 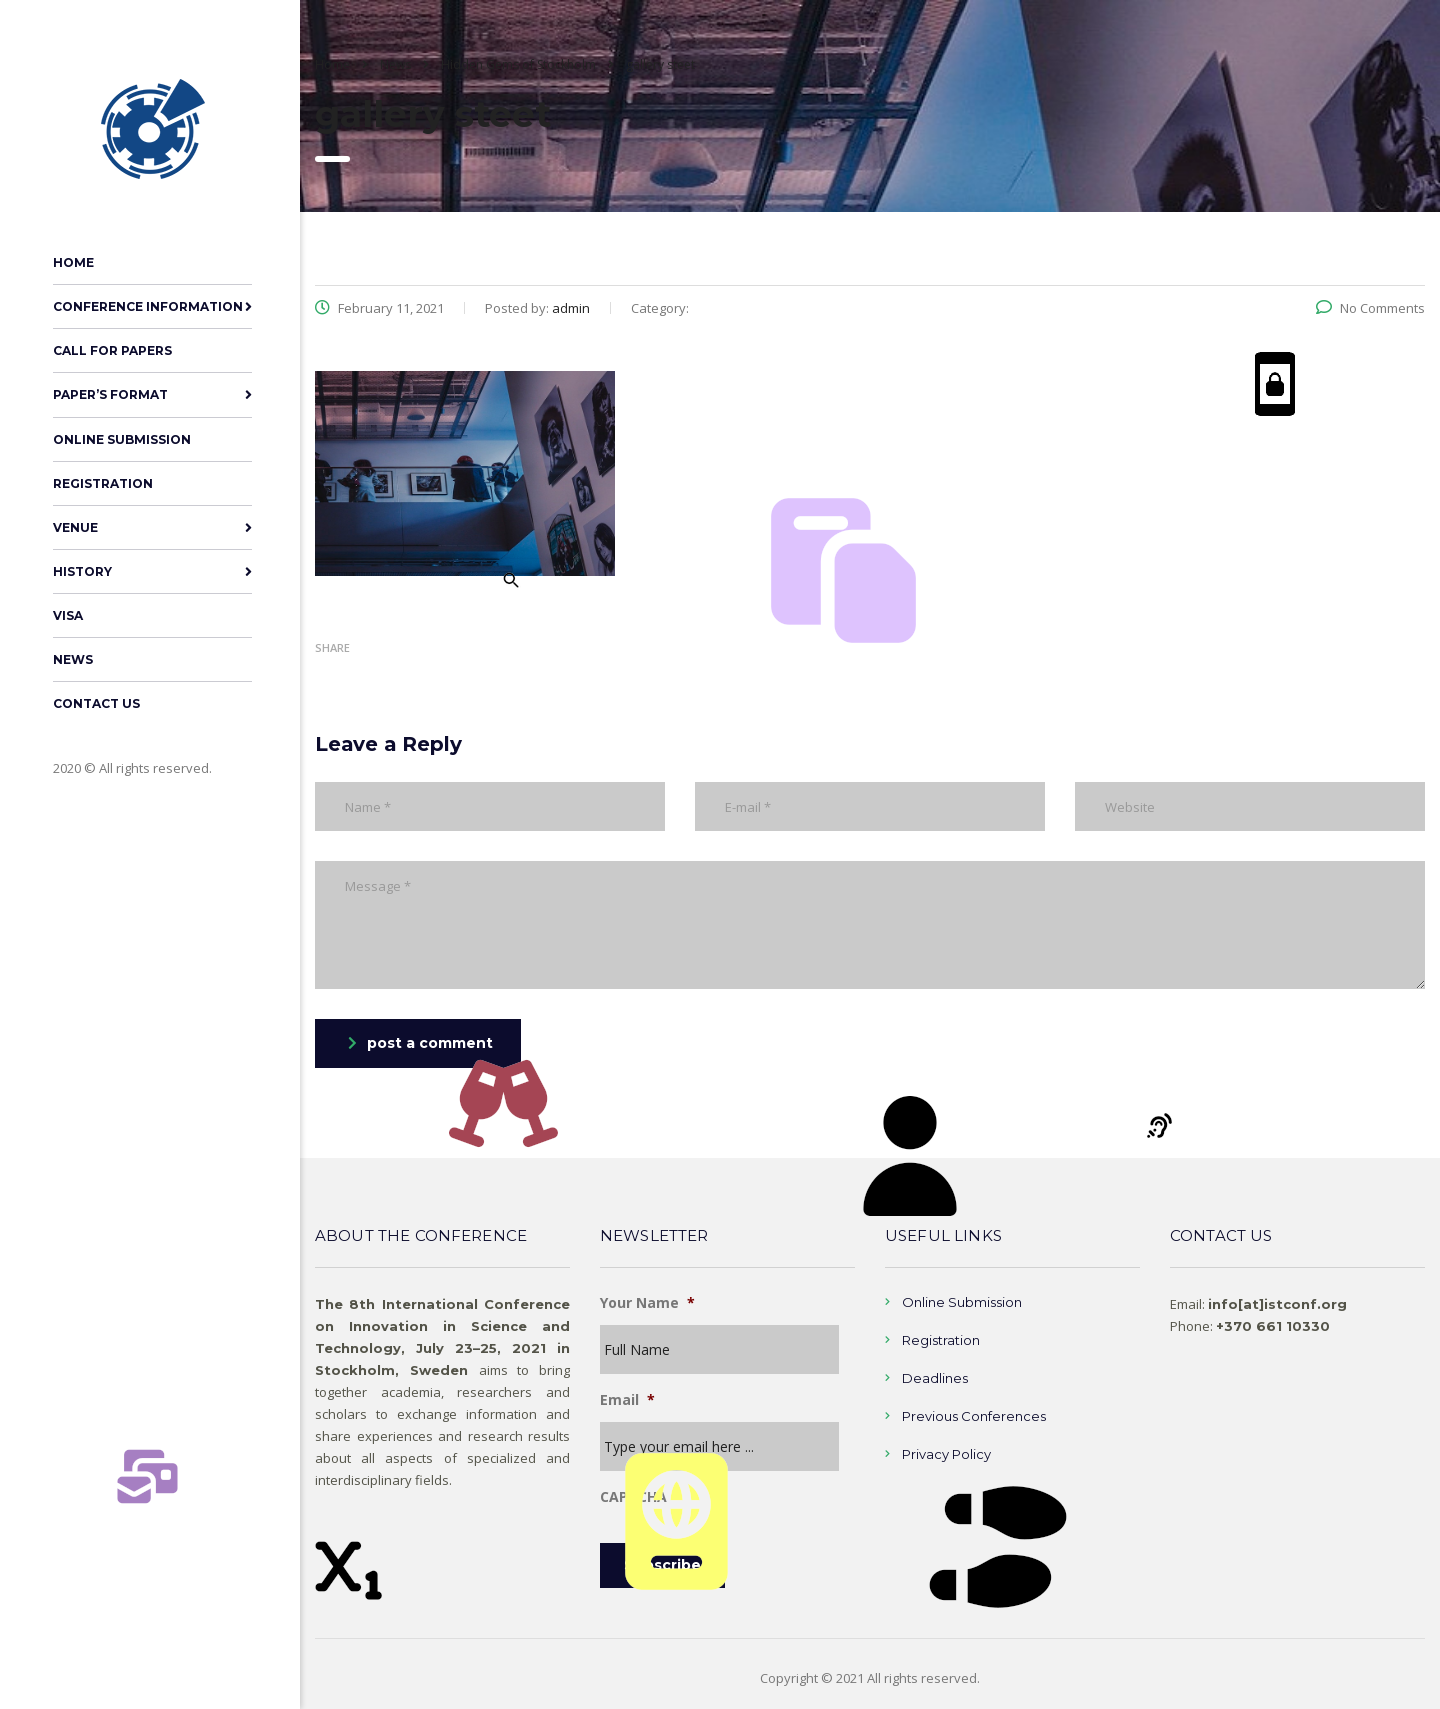 What do you see at coordinates (910, 1156) in the screenshot?
I see `view your profile` at bounding box center [910, 1156].